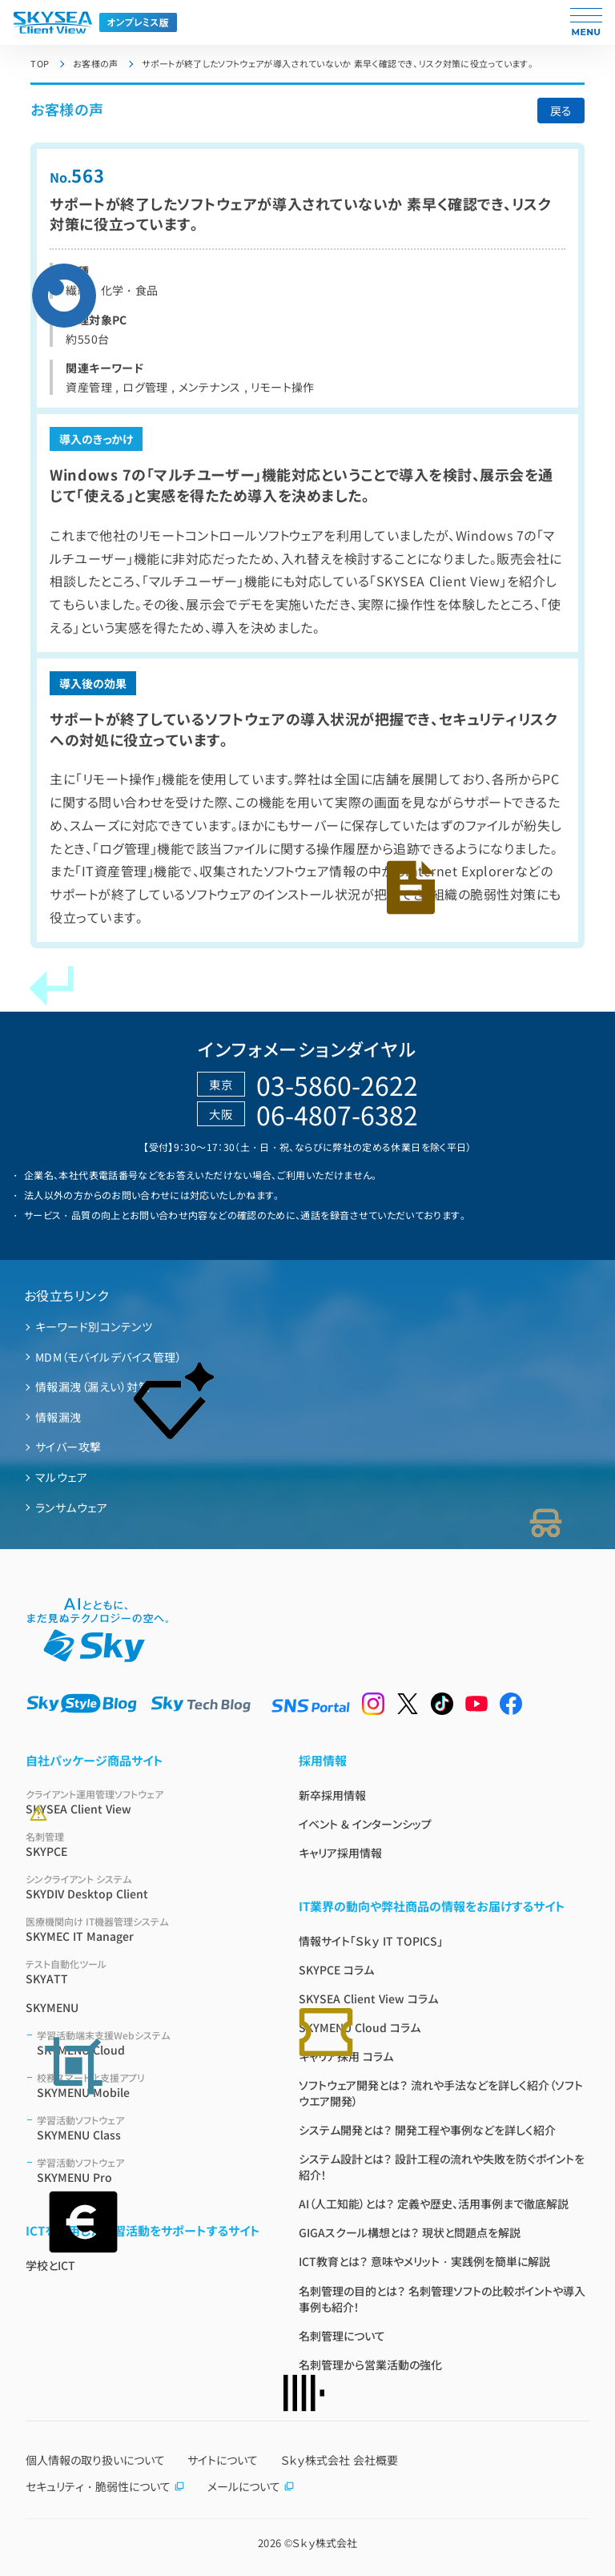  What do you see at coordinates (411, 888) in the screenshot?
I see `view document details` at bounding box center [411, 888].